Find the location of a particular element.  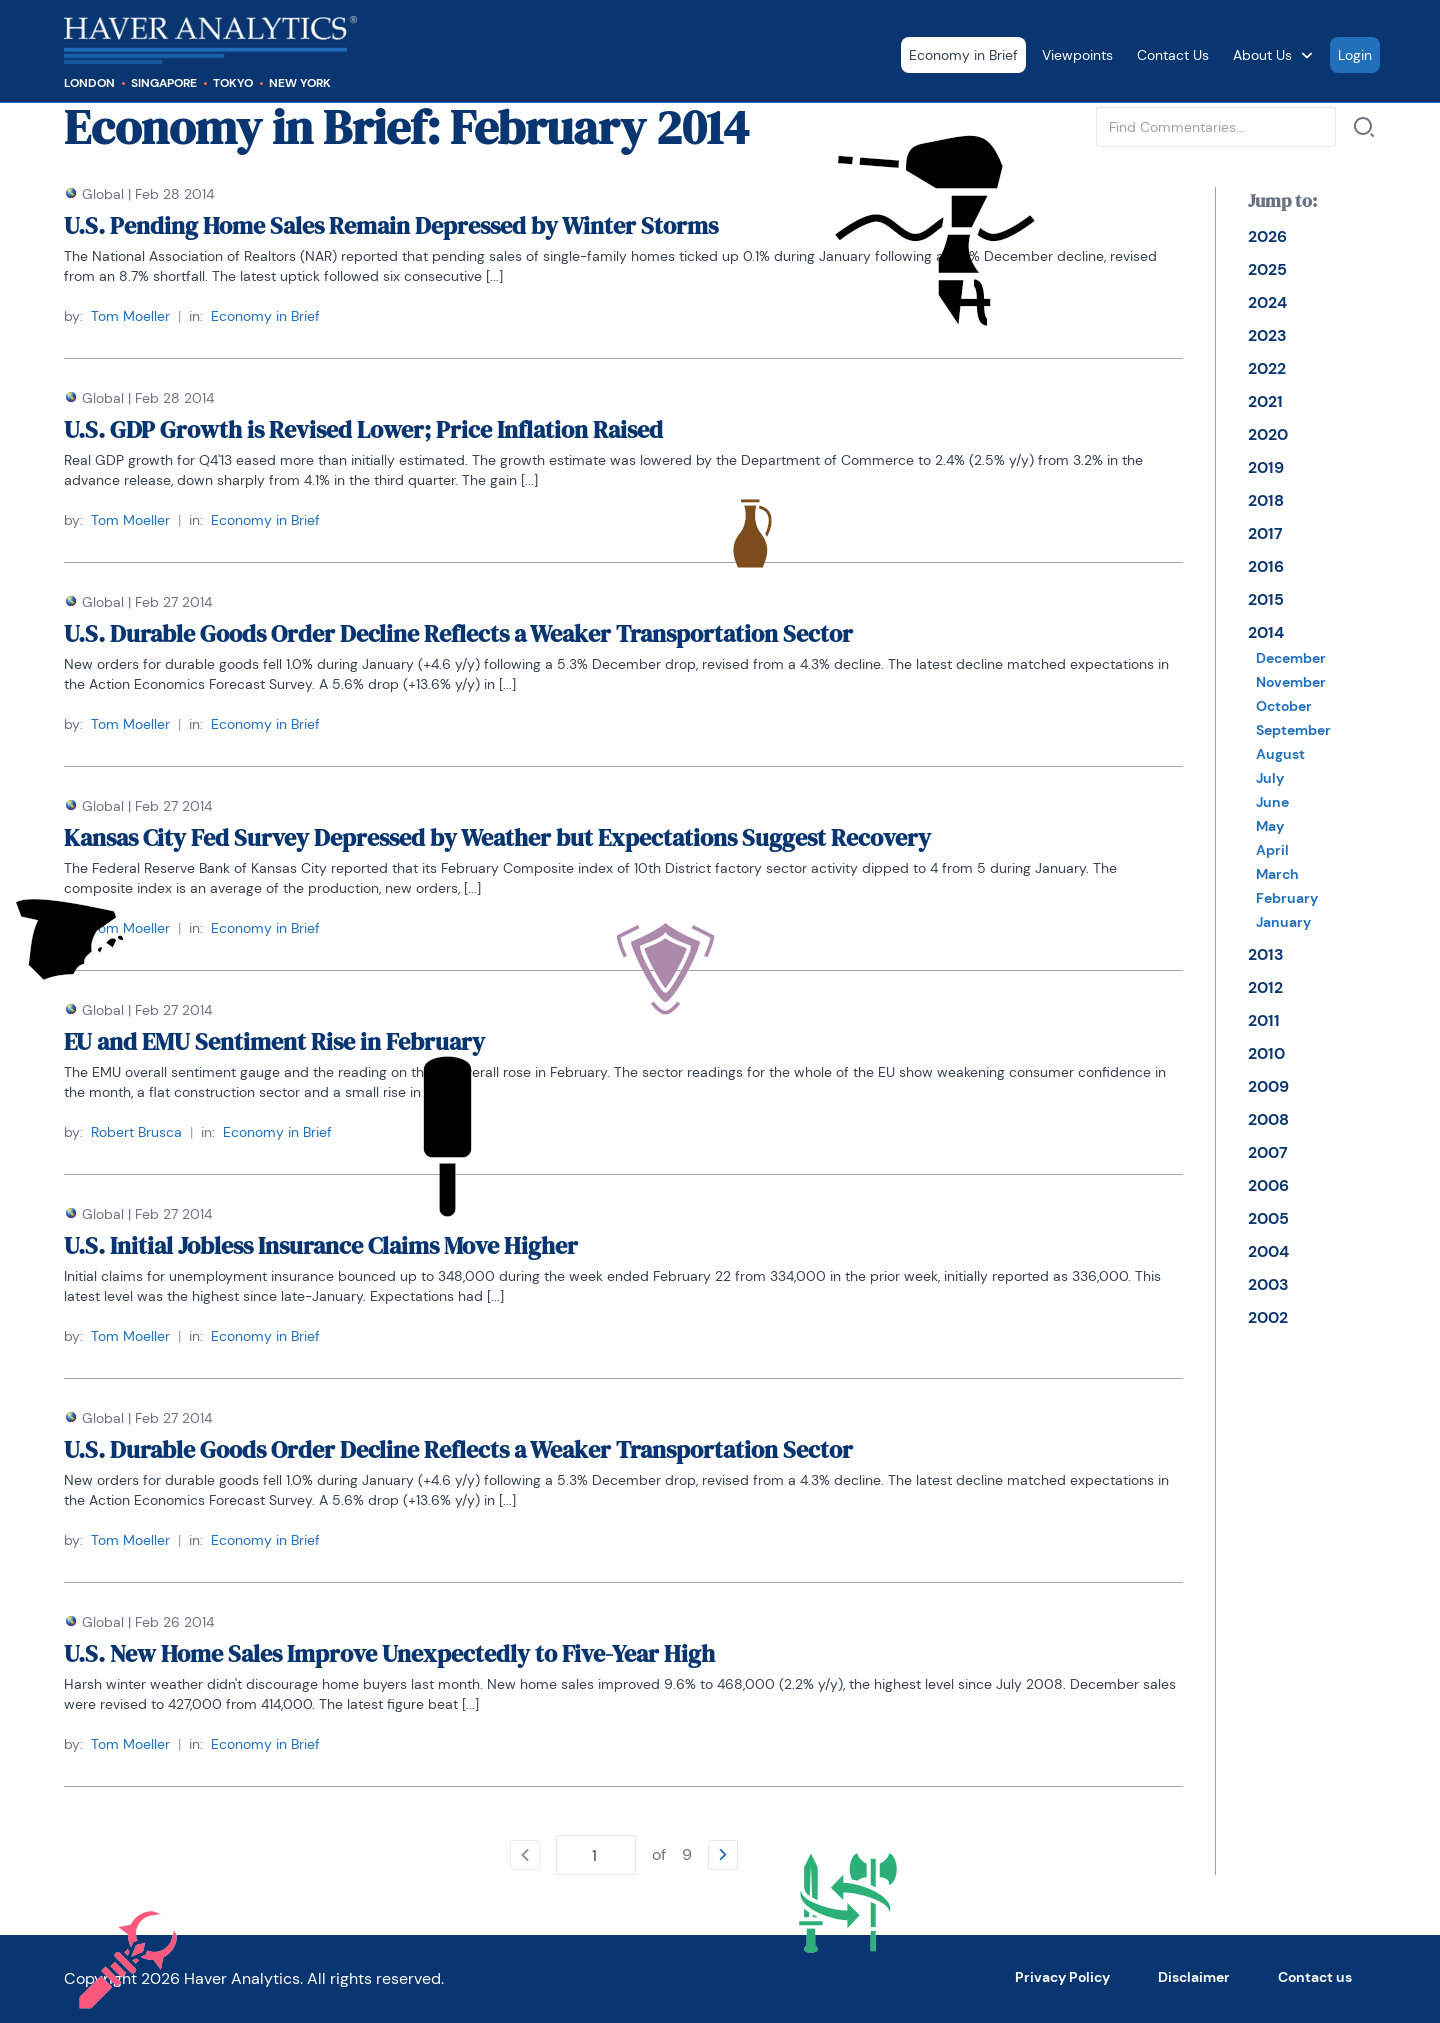

cast a lunar or night-themed spell is located at coordinates (128, 1959).